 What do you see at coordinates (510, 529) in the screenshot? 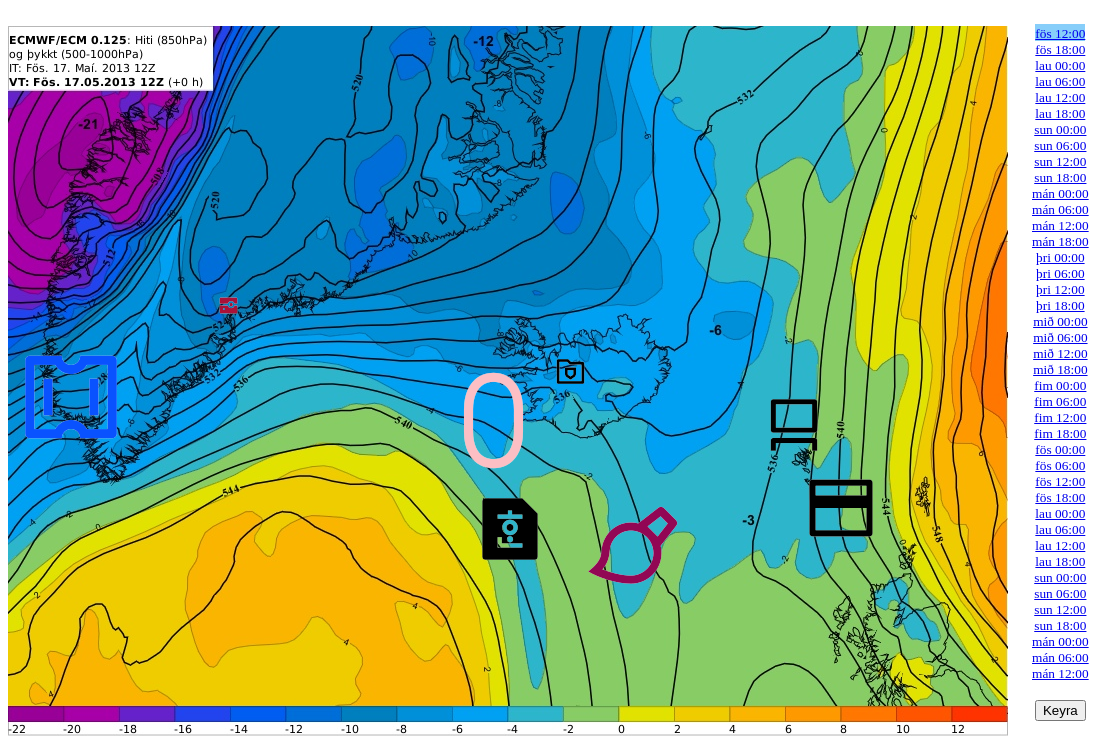
I see `open a Hangul Word Processor (.hwp) document` at bounding box center [510, 529].